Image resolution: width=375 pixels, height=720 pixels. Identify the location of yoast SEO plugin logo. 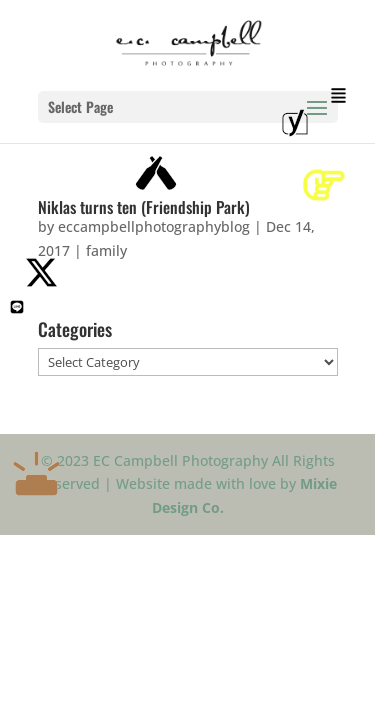
(295, 123).